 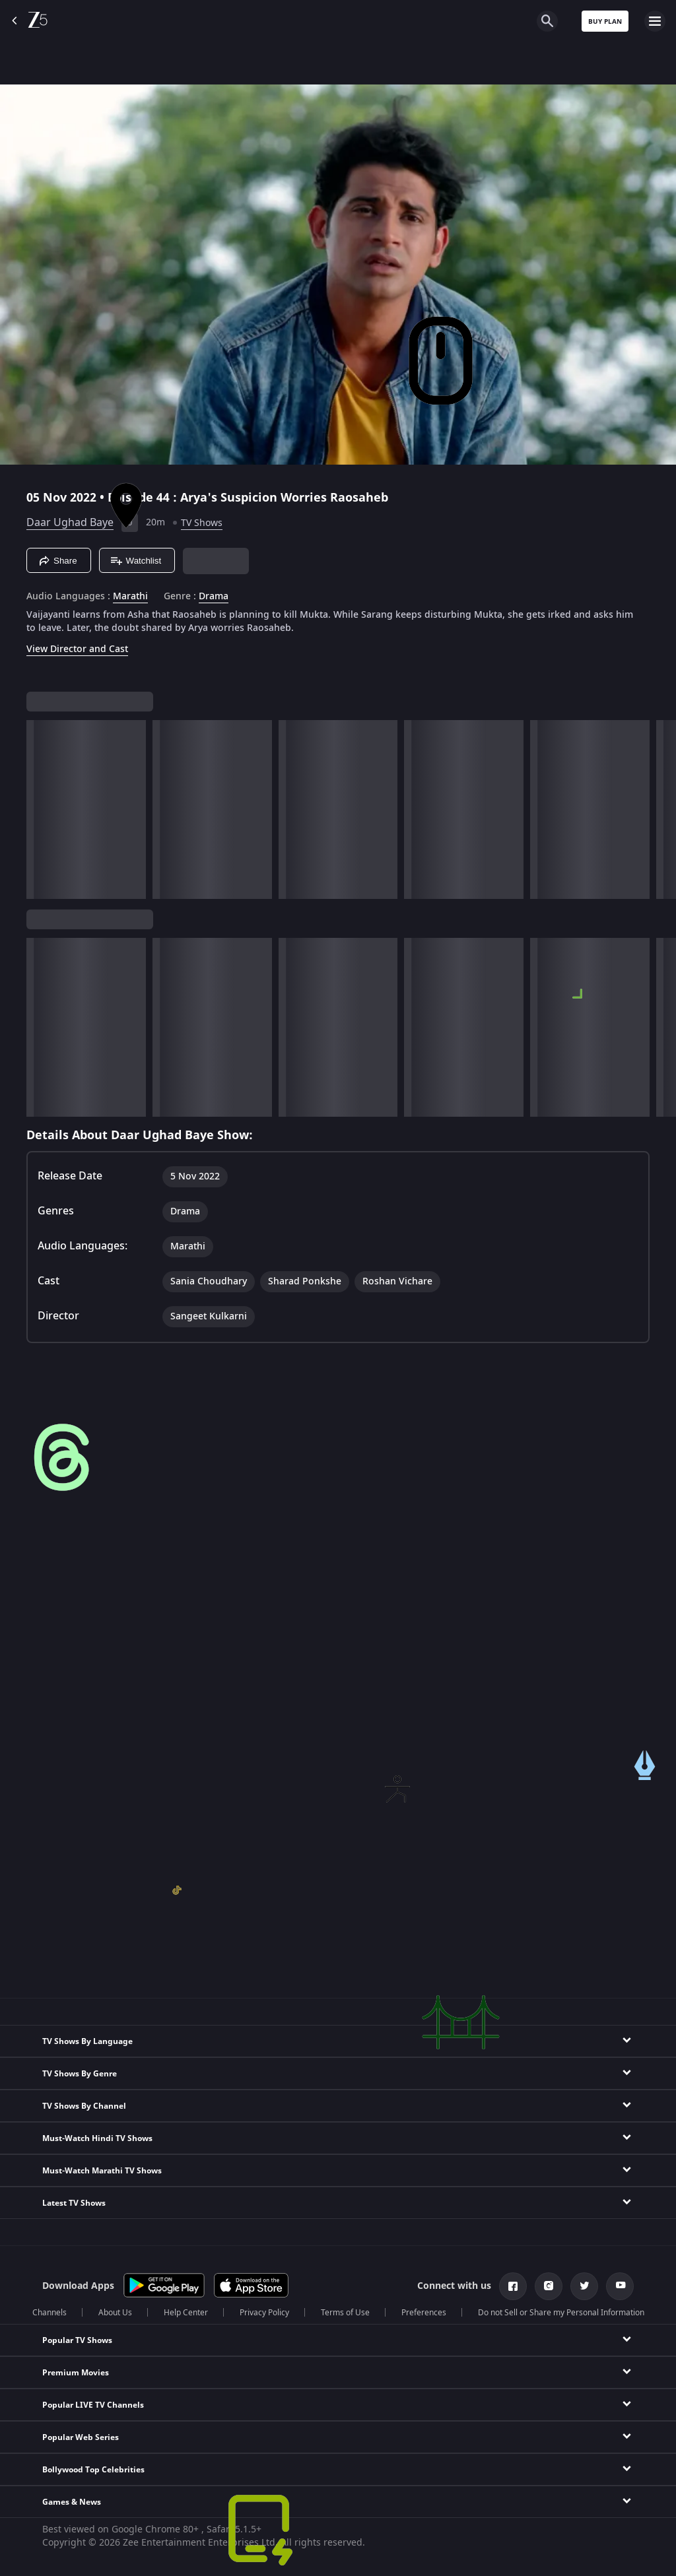 What do you see at coordinates (440, 360) in the screenshot?
I see `mouse input device indicator` at bounding box center [440, 360].